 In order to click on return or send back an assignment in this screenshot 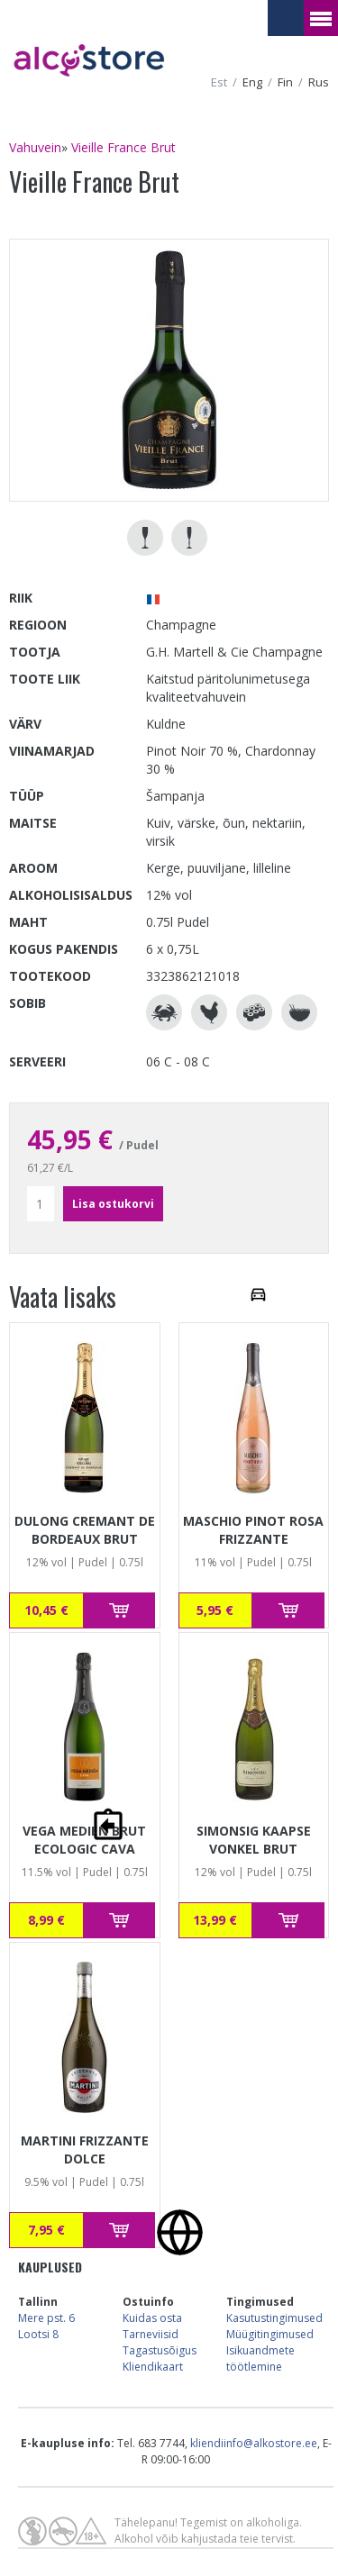, I will do `click(108, 1826)`.